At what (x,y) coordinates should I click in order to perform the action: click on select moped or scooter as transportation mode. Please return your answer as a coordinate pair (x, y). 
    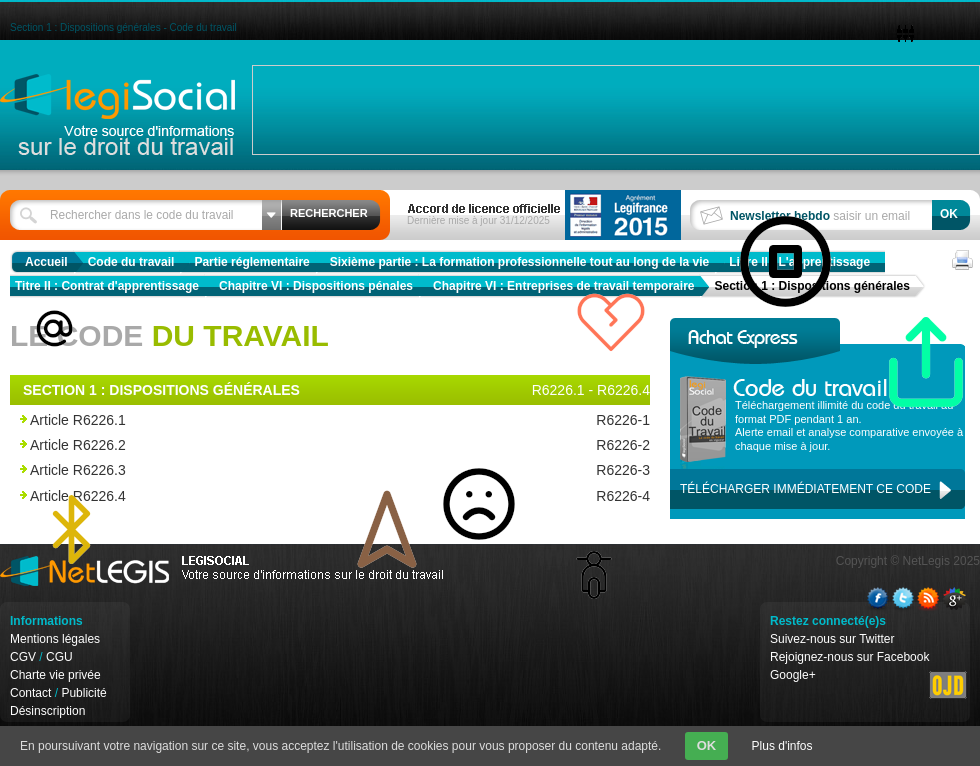
    Looking at the image, I should click on (594, 575).